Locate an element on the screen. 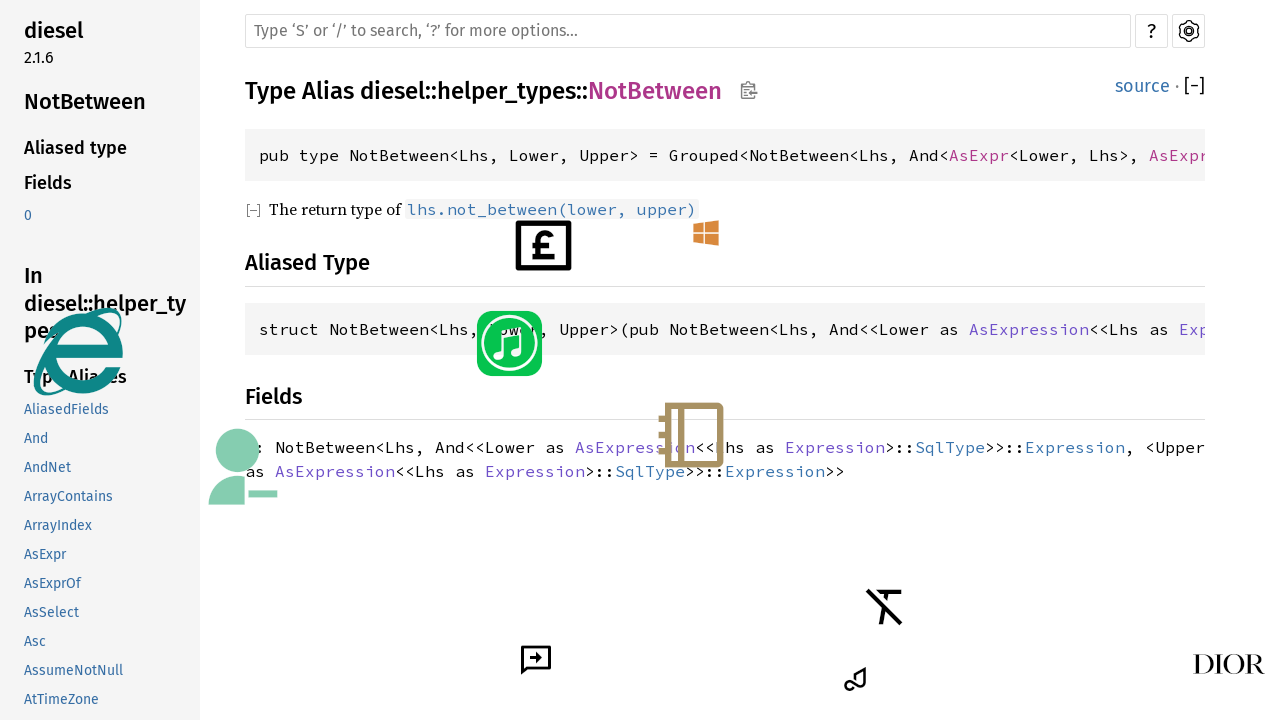 Image resolution: width=1265 pixels, height=720 pixels. forward a chat message is located at coordinates (536, 659).